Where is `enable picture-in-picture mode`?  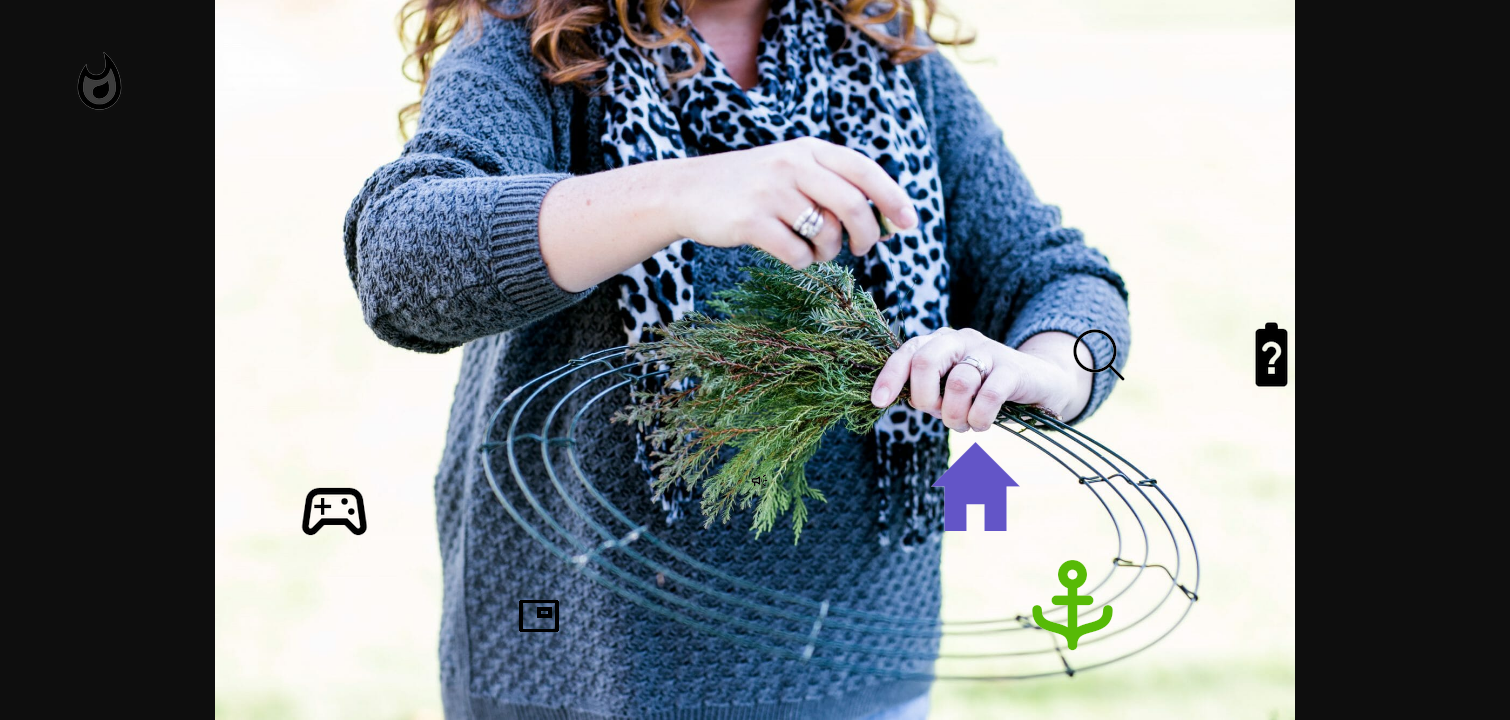 enable picture-in-picture mode is located at coordinates (539, 616).